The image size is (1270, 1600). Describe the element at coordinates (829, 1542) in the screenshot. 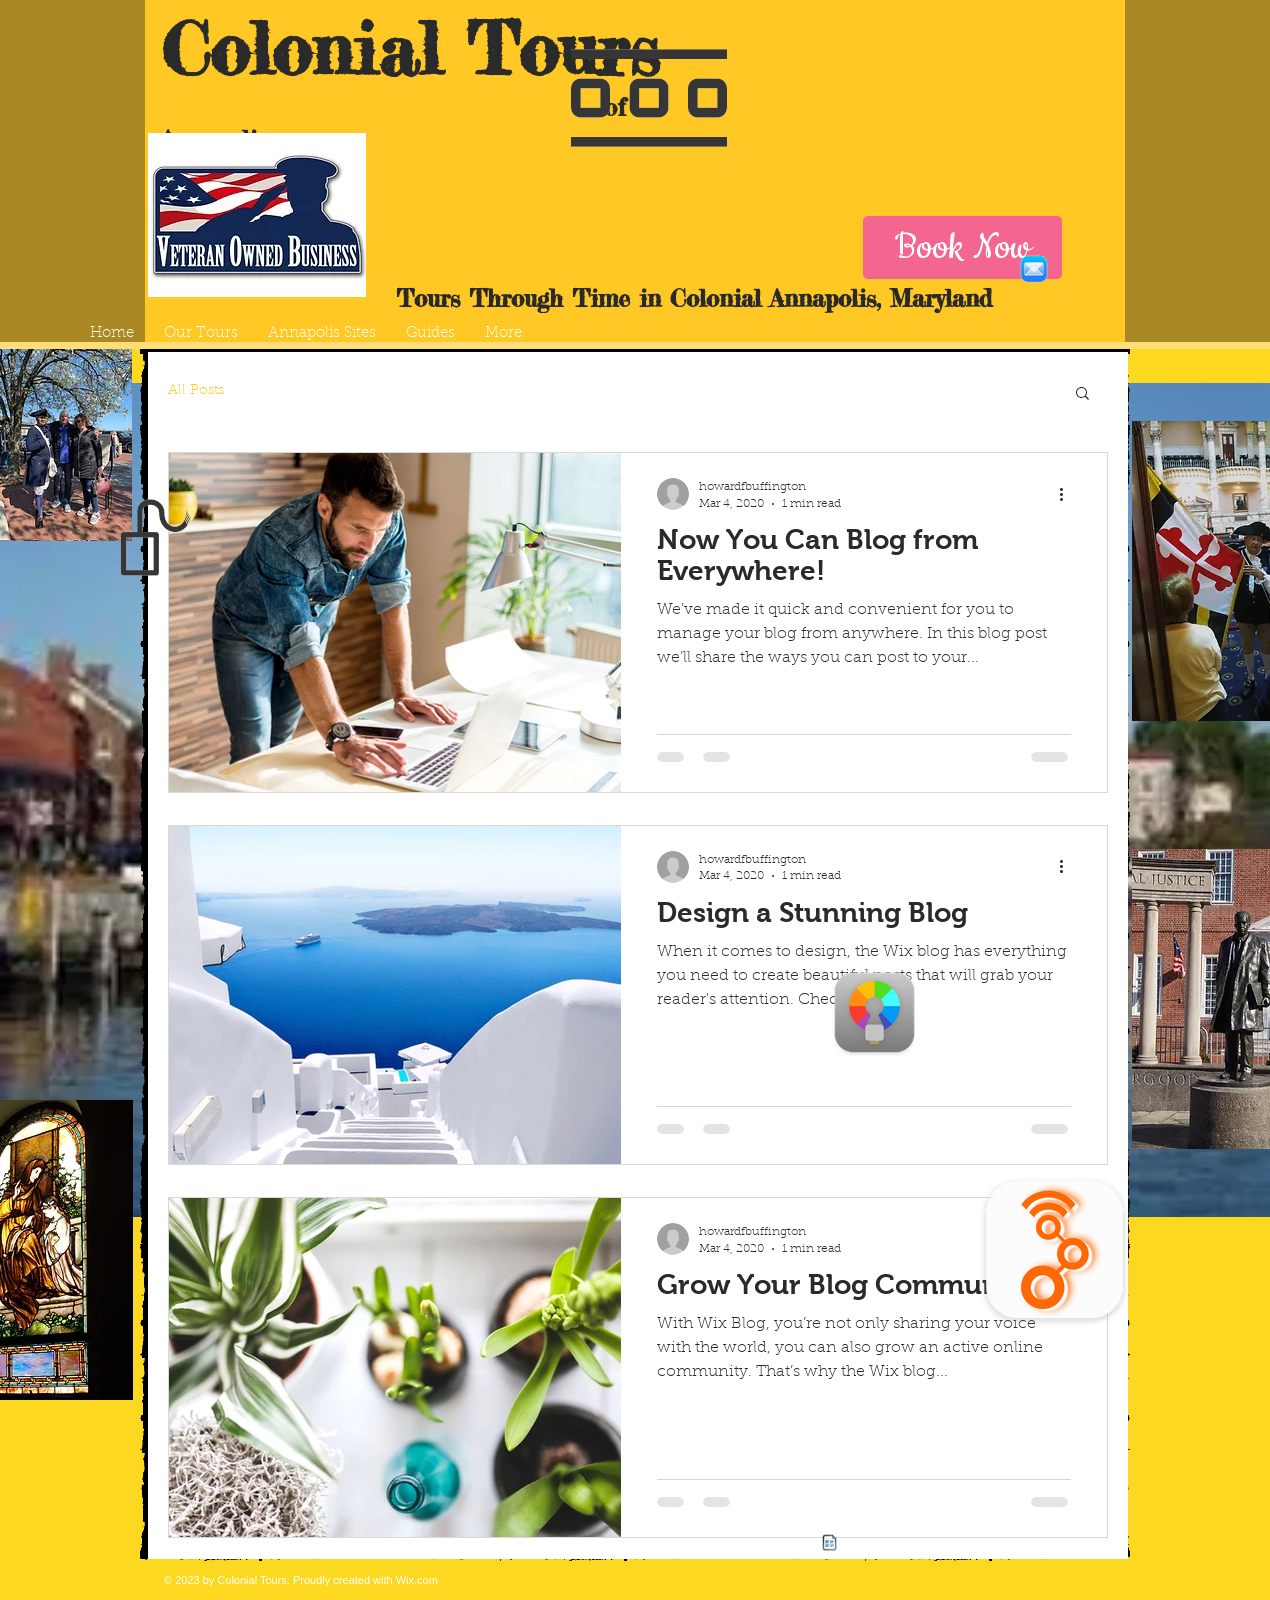

I see `libreoffice master document file type` at that location.